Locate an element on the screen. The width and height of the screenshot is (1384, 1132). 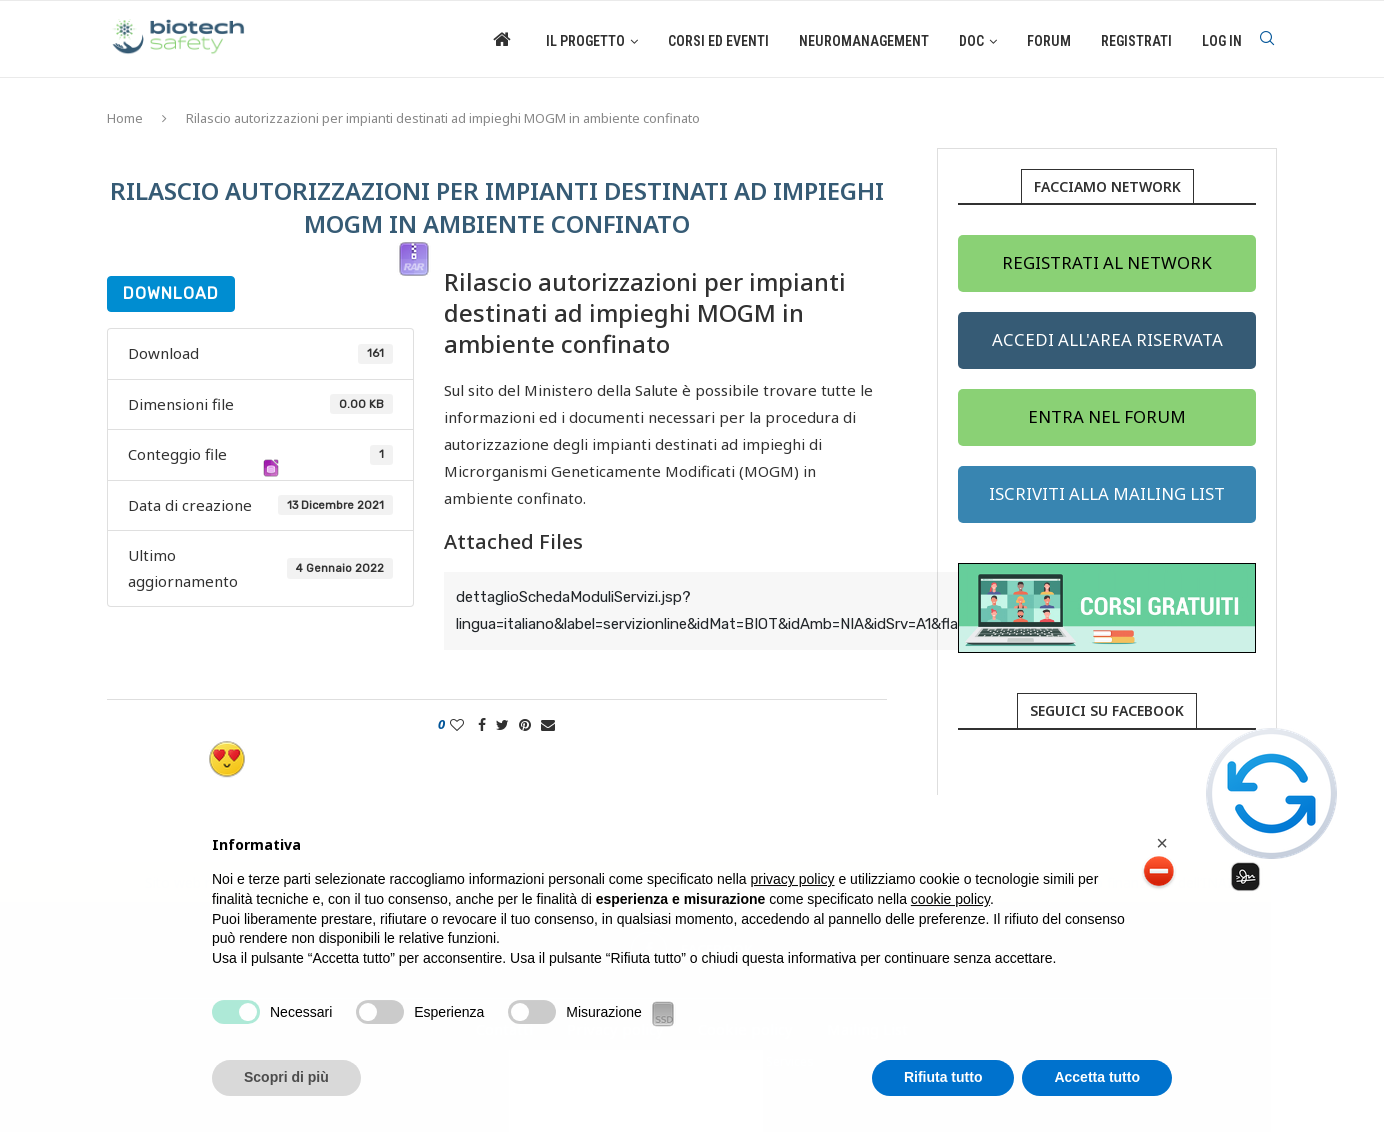
open LibreOffice Base database application is located at coordinates (271, 468).